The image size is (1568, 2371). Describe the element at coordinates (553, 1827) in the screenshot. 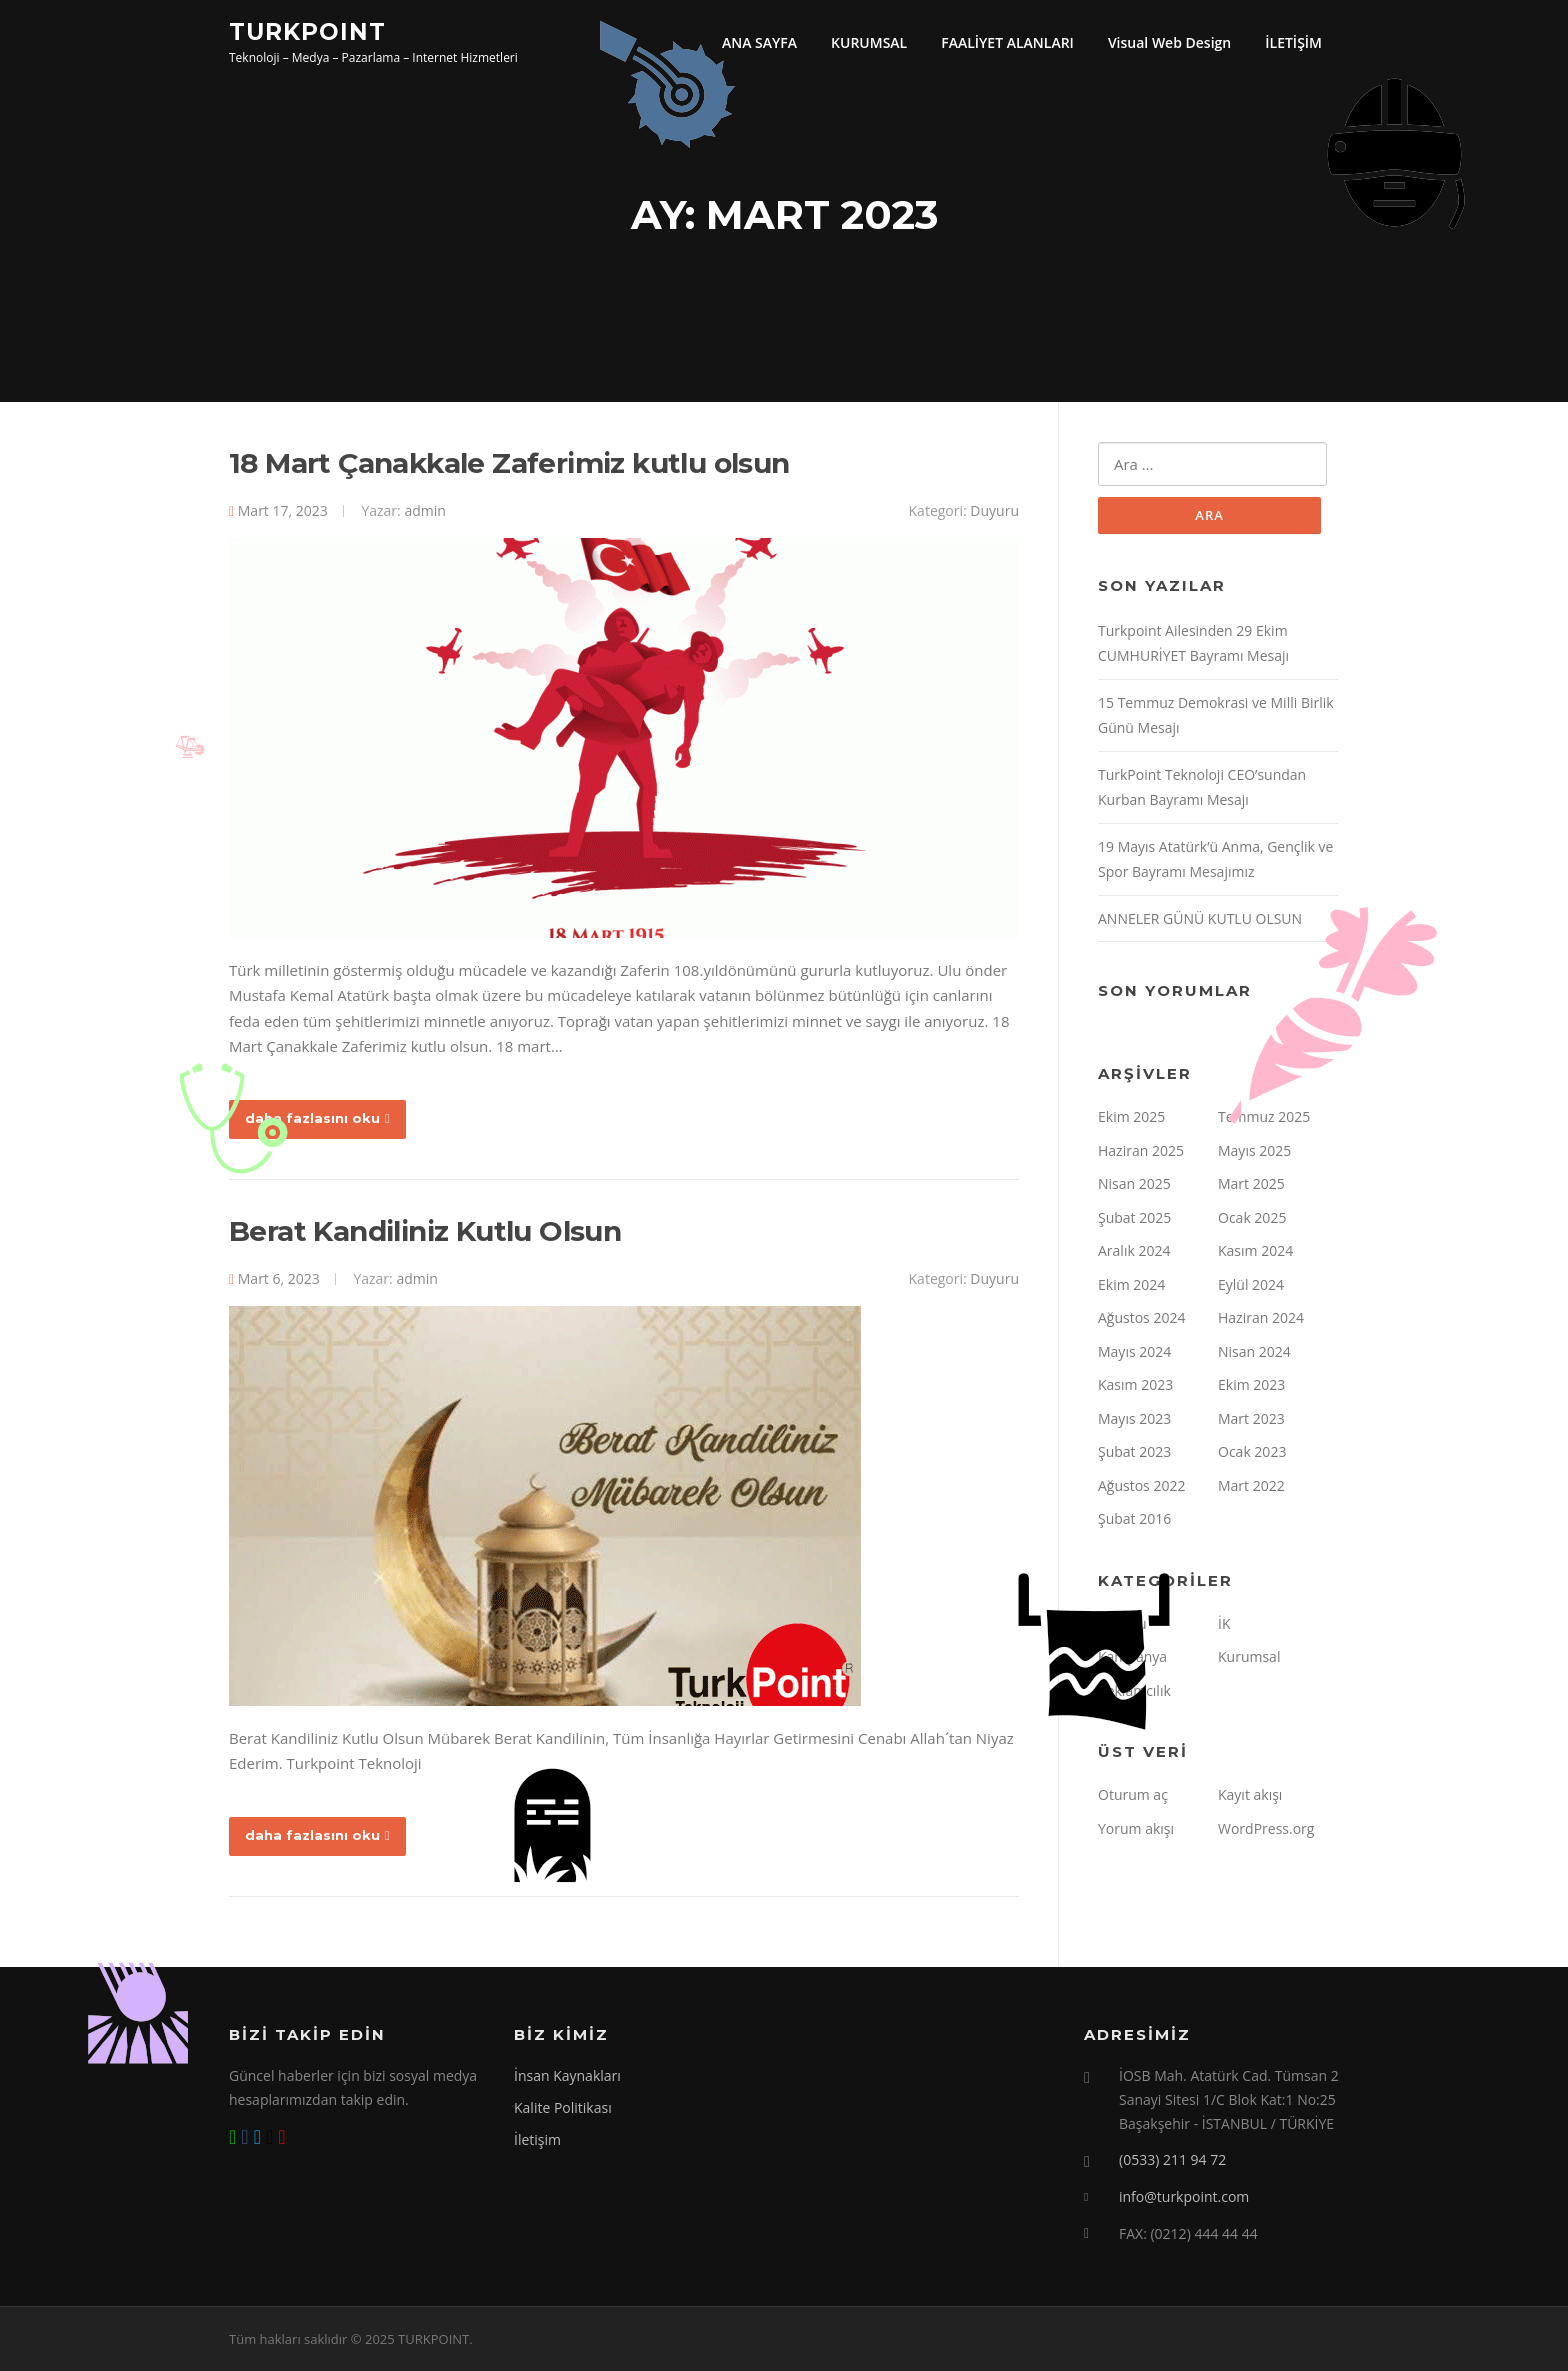

I see `indicates a deceased character or game over state` at that location.